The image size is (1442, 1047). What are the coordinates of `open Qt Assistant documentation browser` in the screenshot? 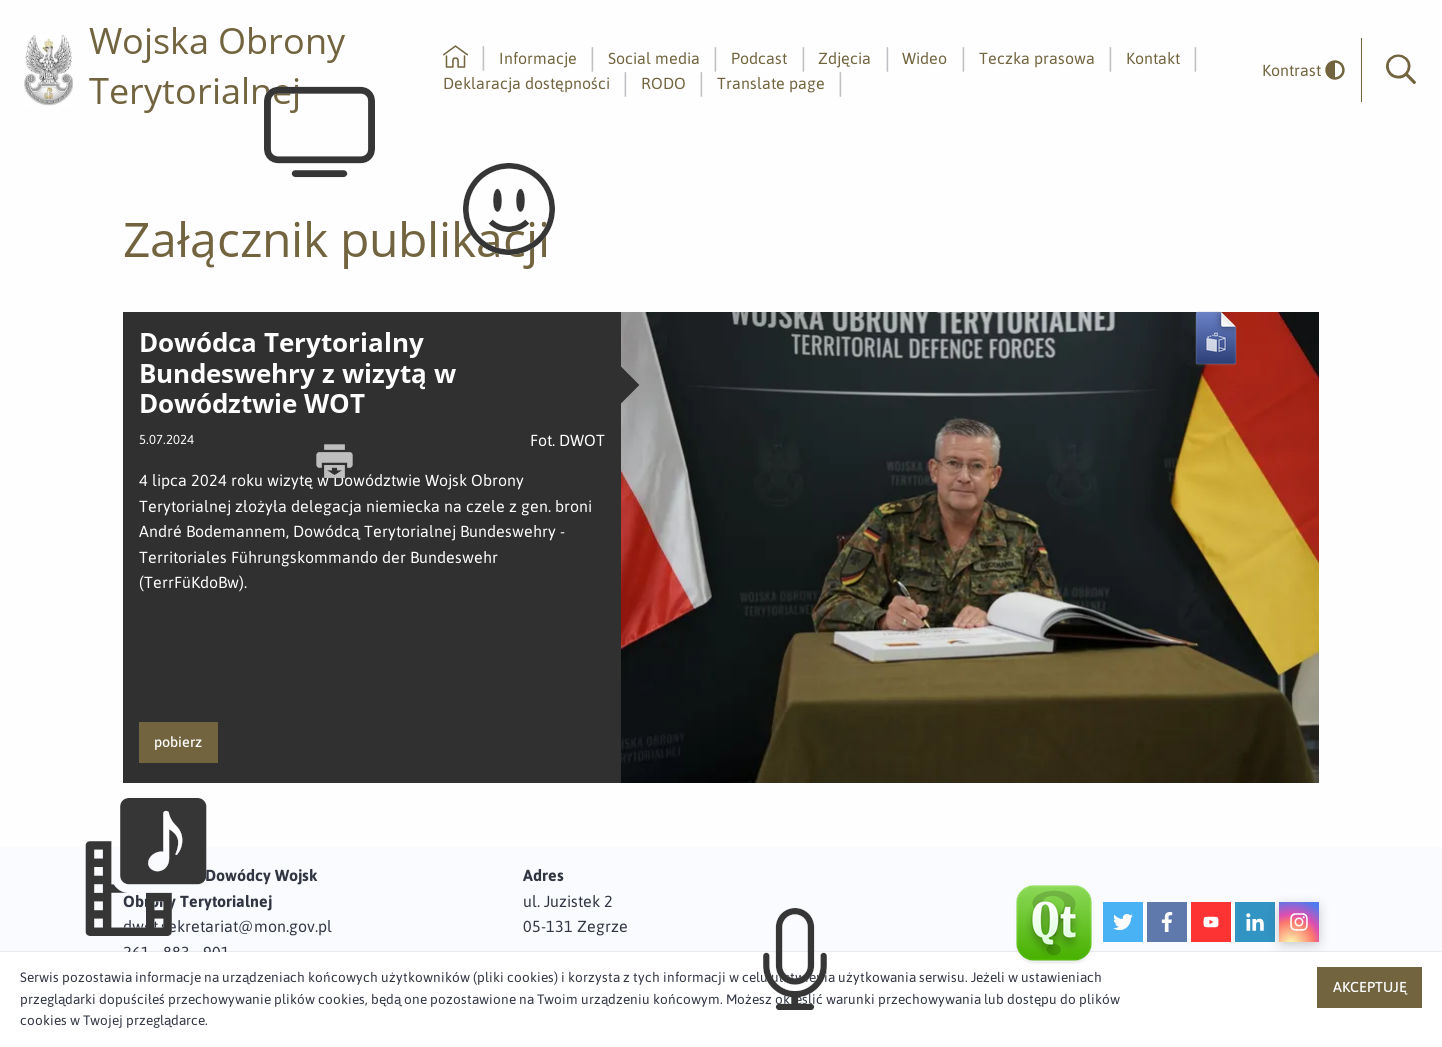 It's located at (1054, 923).